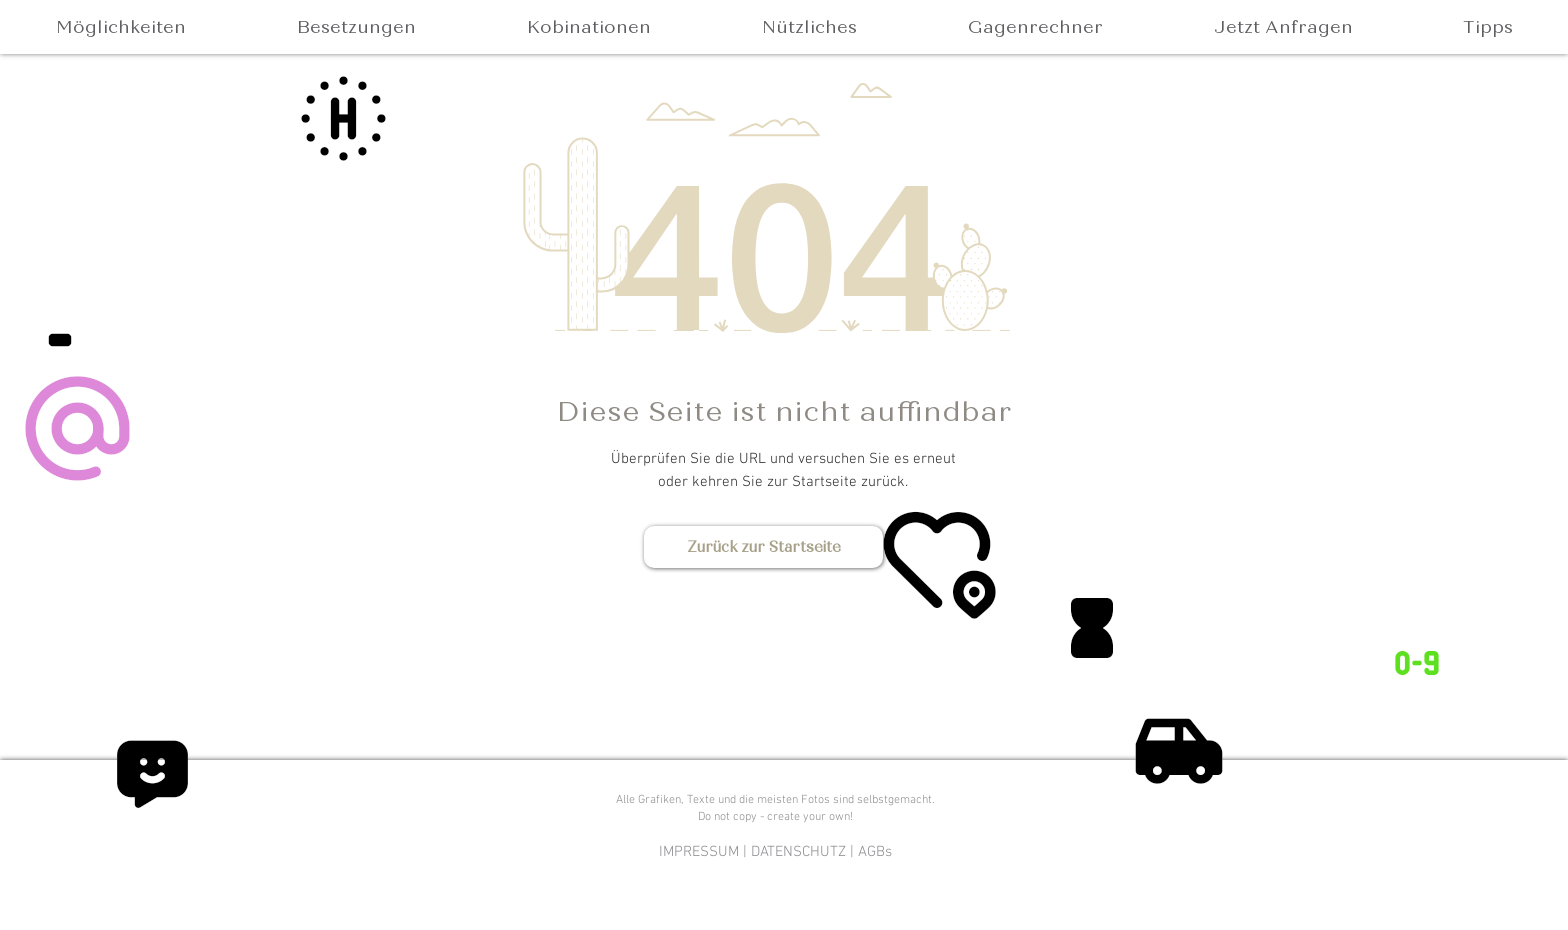  Describe the element at coordinates (1092, 628) in the screenshot. I see `indicates loading or processing in progress` at that location.